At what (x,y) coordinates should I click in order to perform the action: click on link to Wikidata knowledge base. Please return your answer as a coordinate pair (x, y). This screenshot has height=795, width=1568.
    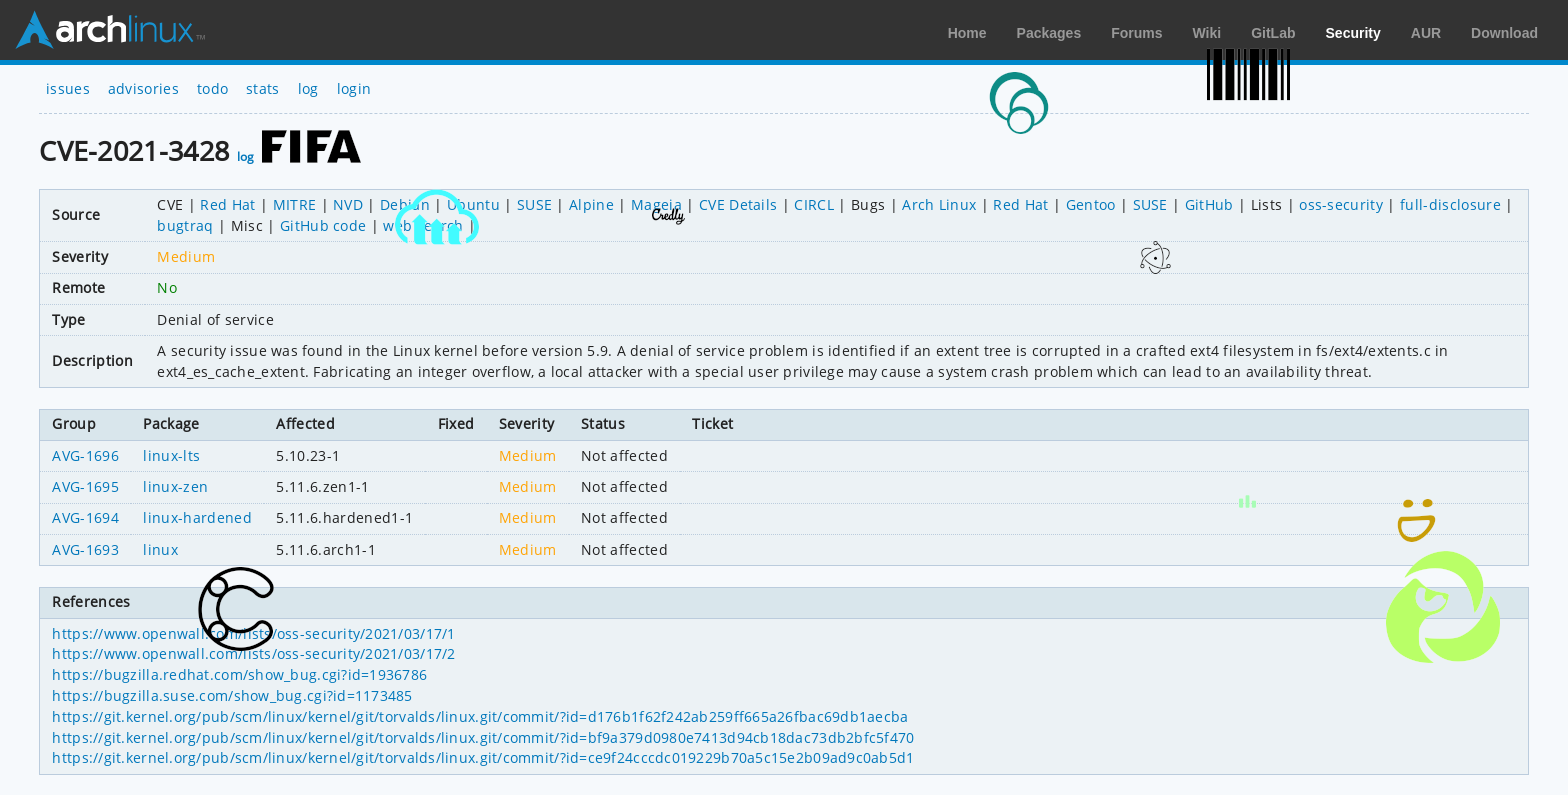
    Looking at the image, I should click on (1248, 74).